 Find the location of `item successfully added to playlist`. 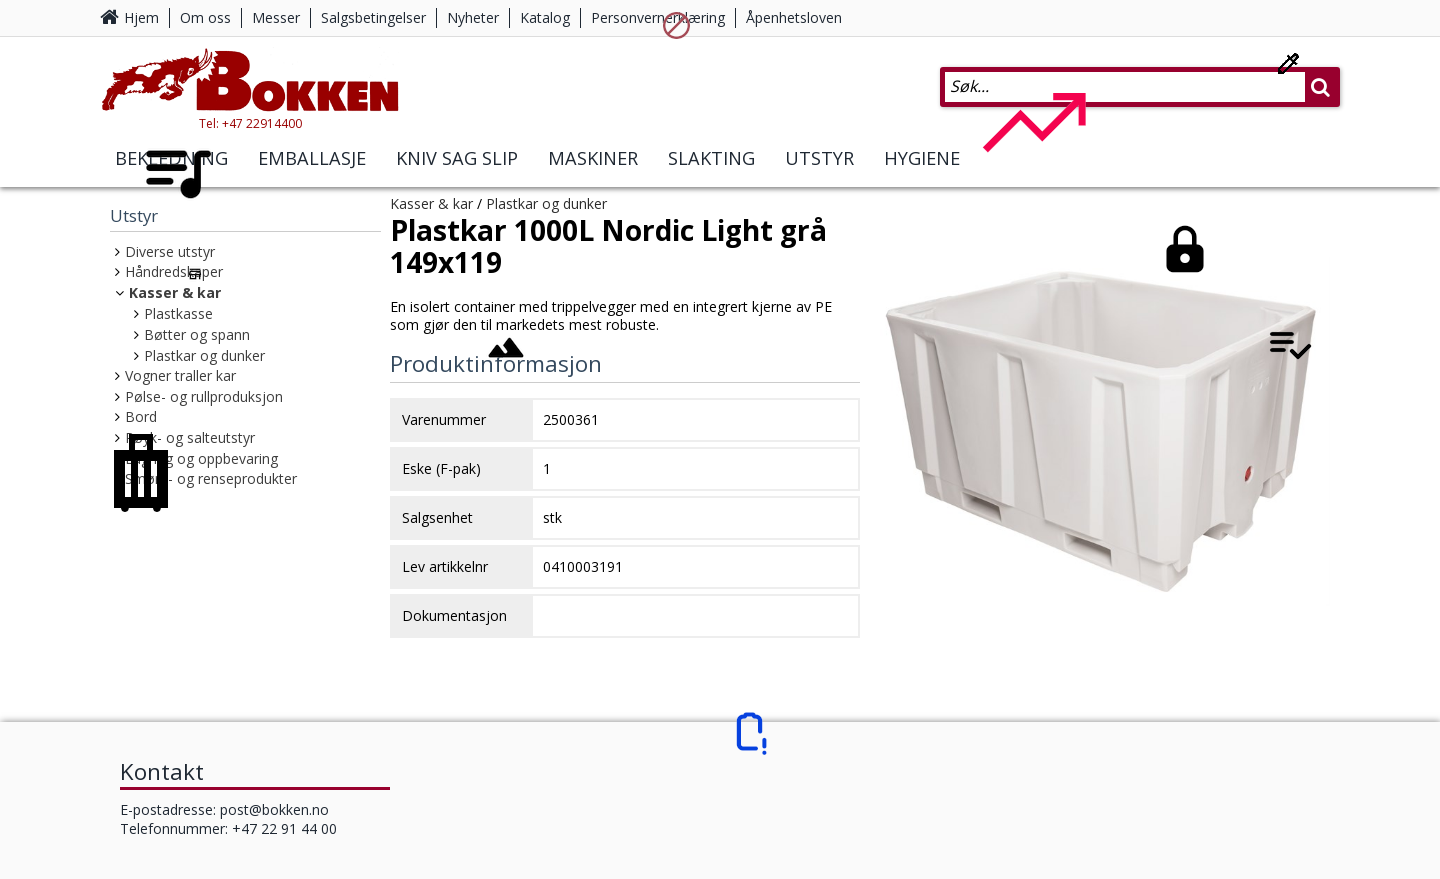

item successfully added to playlist is located at coordinates (1290, 344).